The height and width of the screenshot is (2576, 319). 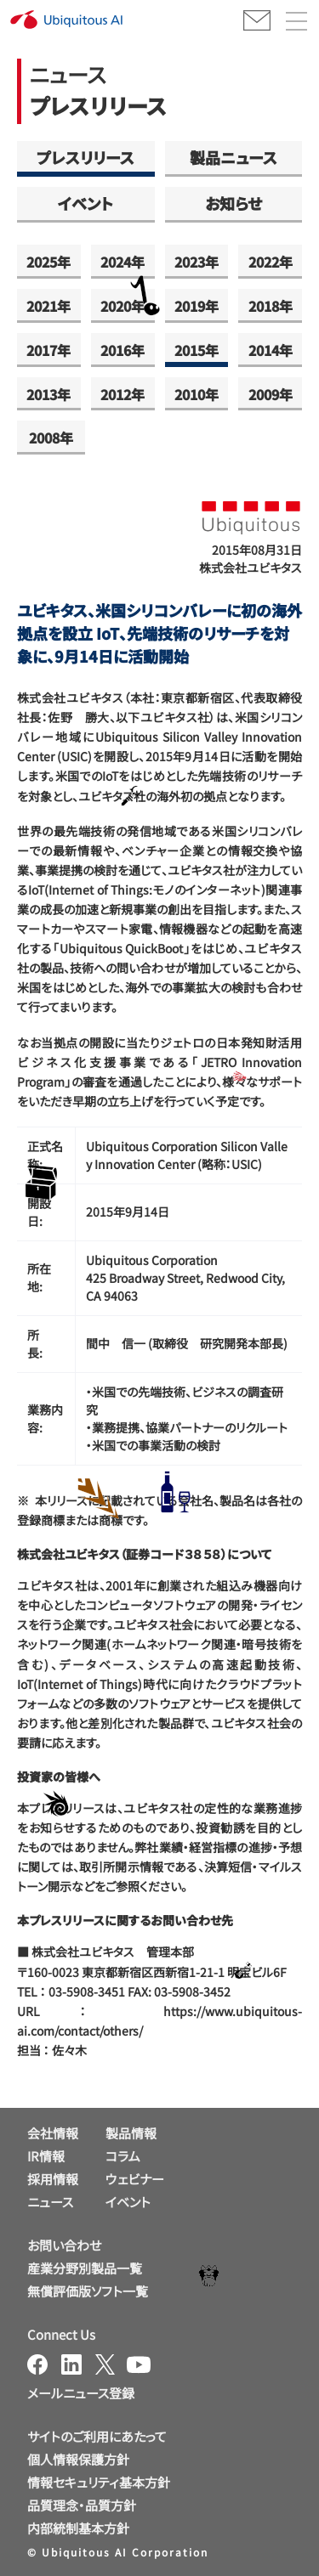 I want to click on select snail creature or enemy type in game, so click(x=56, y=1803).